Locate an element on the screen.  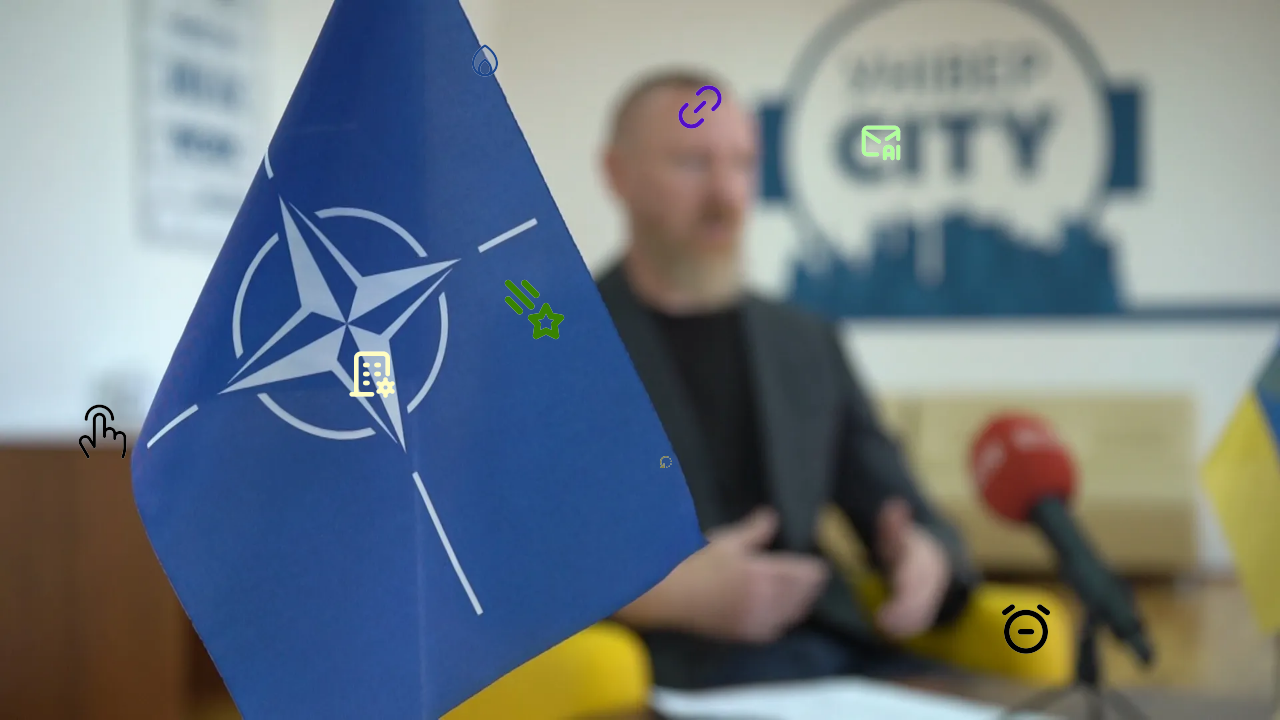
indicates a trending or rising item is located at coordinates (534, 309).